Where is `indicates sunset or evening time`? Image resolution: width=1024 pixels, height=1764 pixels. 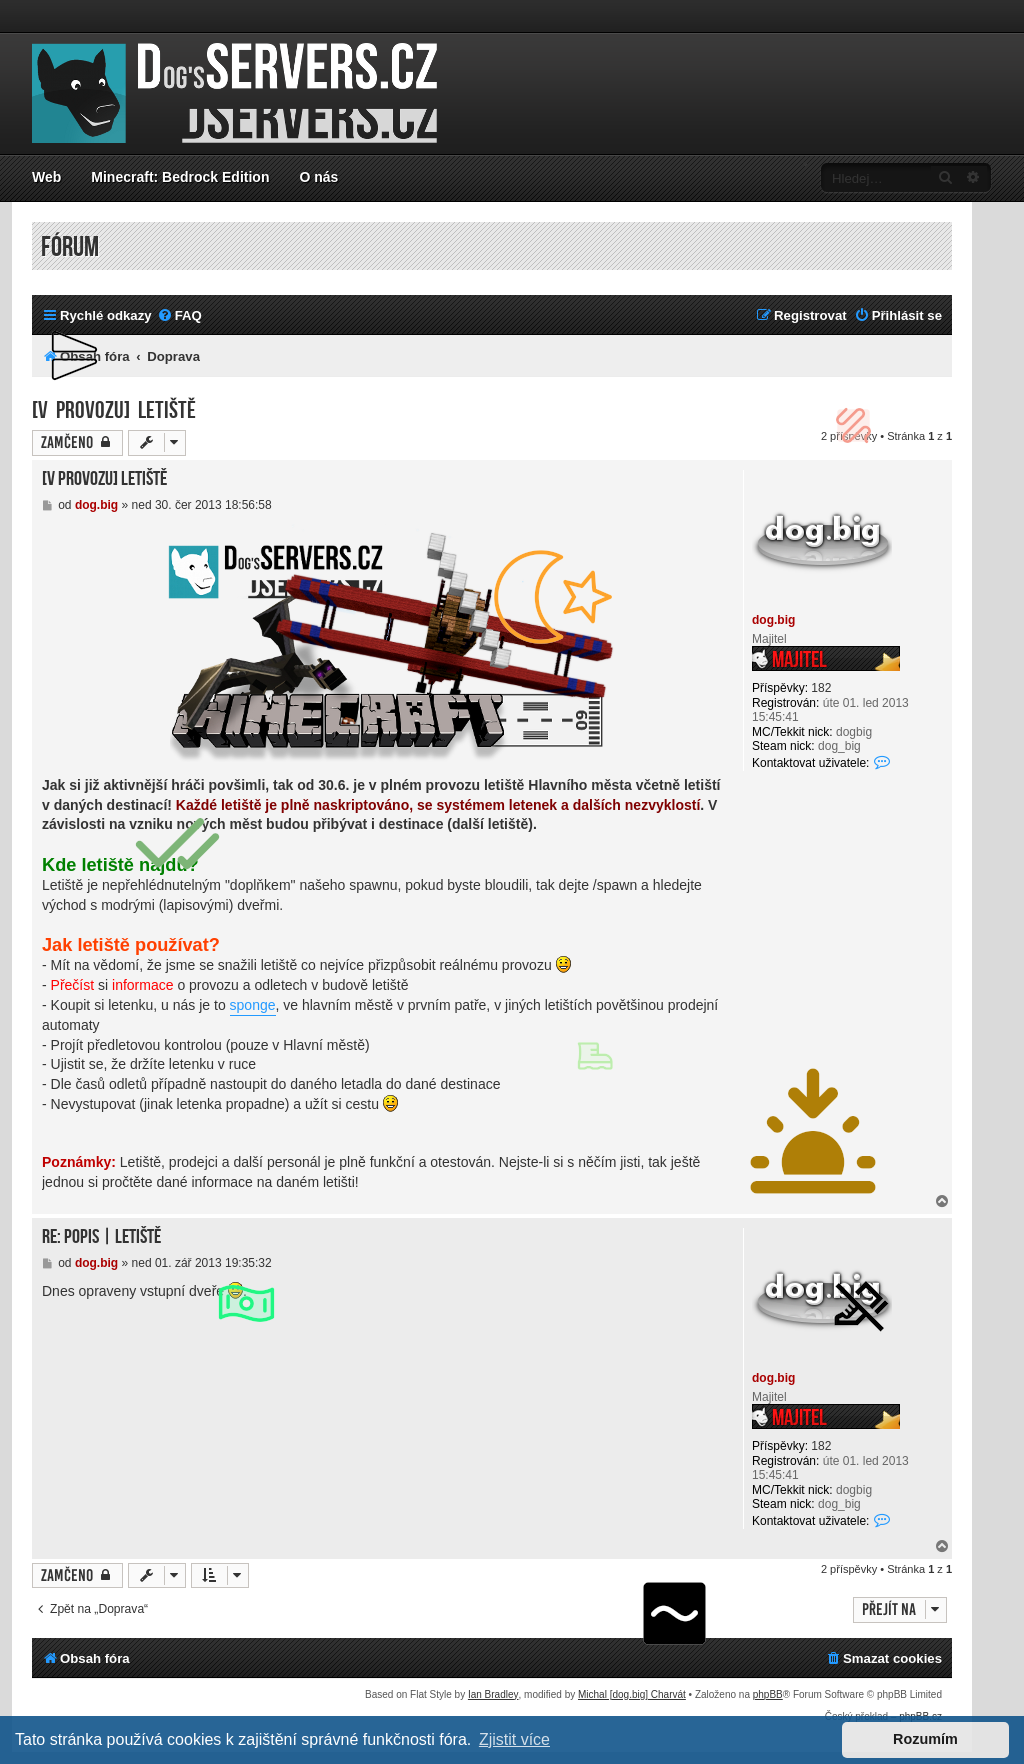 indicates sunset or evening time is located at coordinates (813, 1131).